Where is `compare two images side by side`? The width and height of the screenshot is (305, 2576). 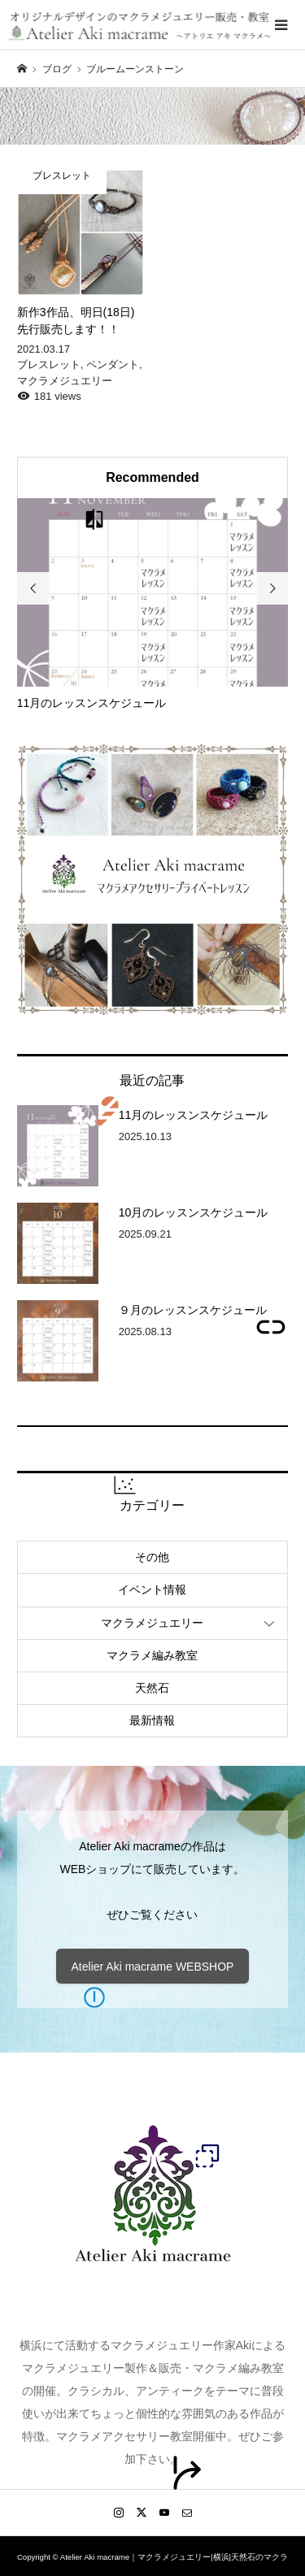
compare two images side by side is located at coordinates (94, 519).